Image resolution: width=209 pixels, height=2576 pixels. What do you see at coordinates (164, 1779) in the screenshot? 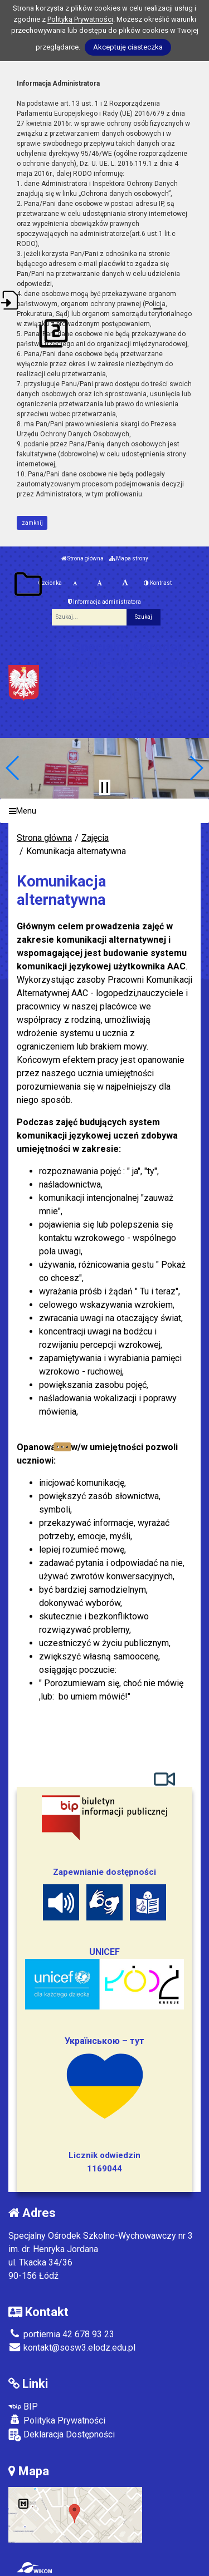
I see `start a video call` at bounding box center [164, 1779].